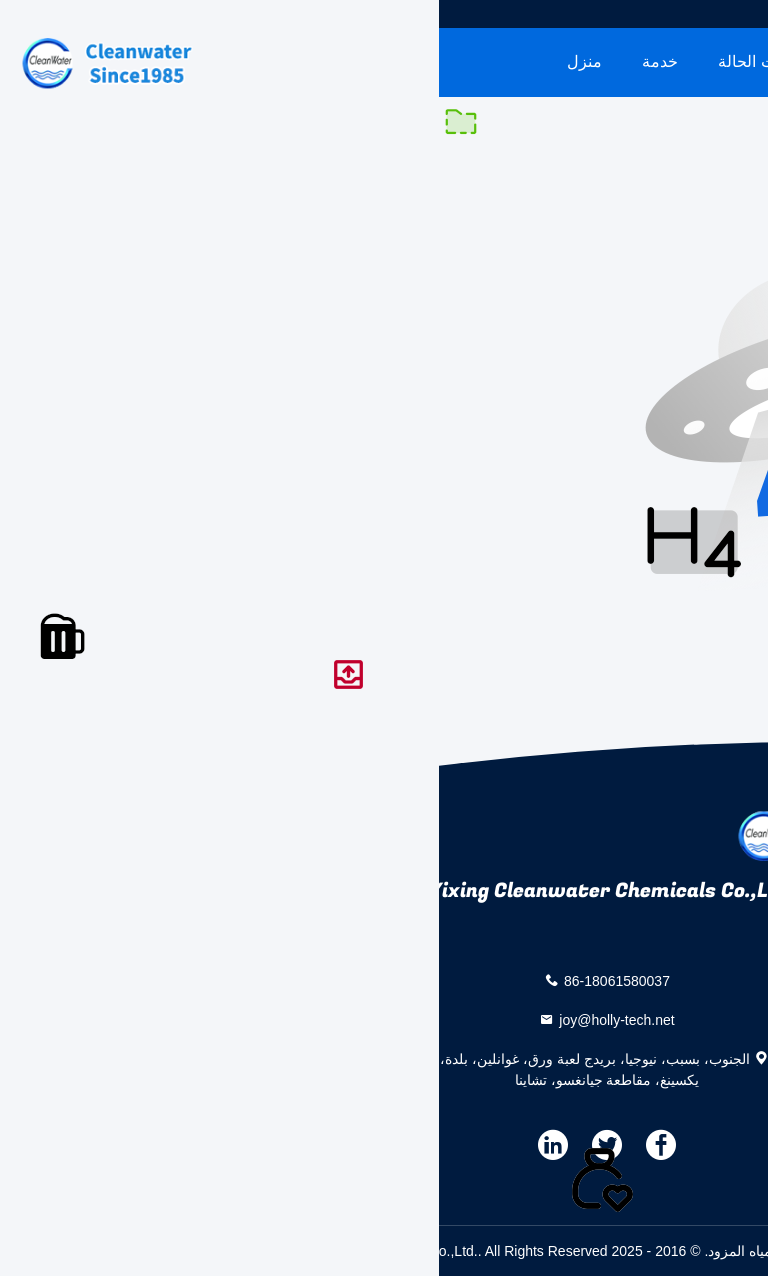  Describe the element at coordinates (348, 674) in the screenshot. I see `upload file to inbox or tray` at that location.